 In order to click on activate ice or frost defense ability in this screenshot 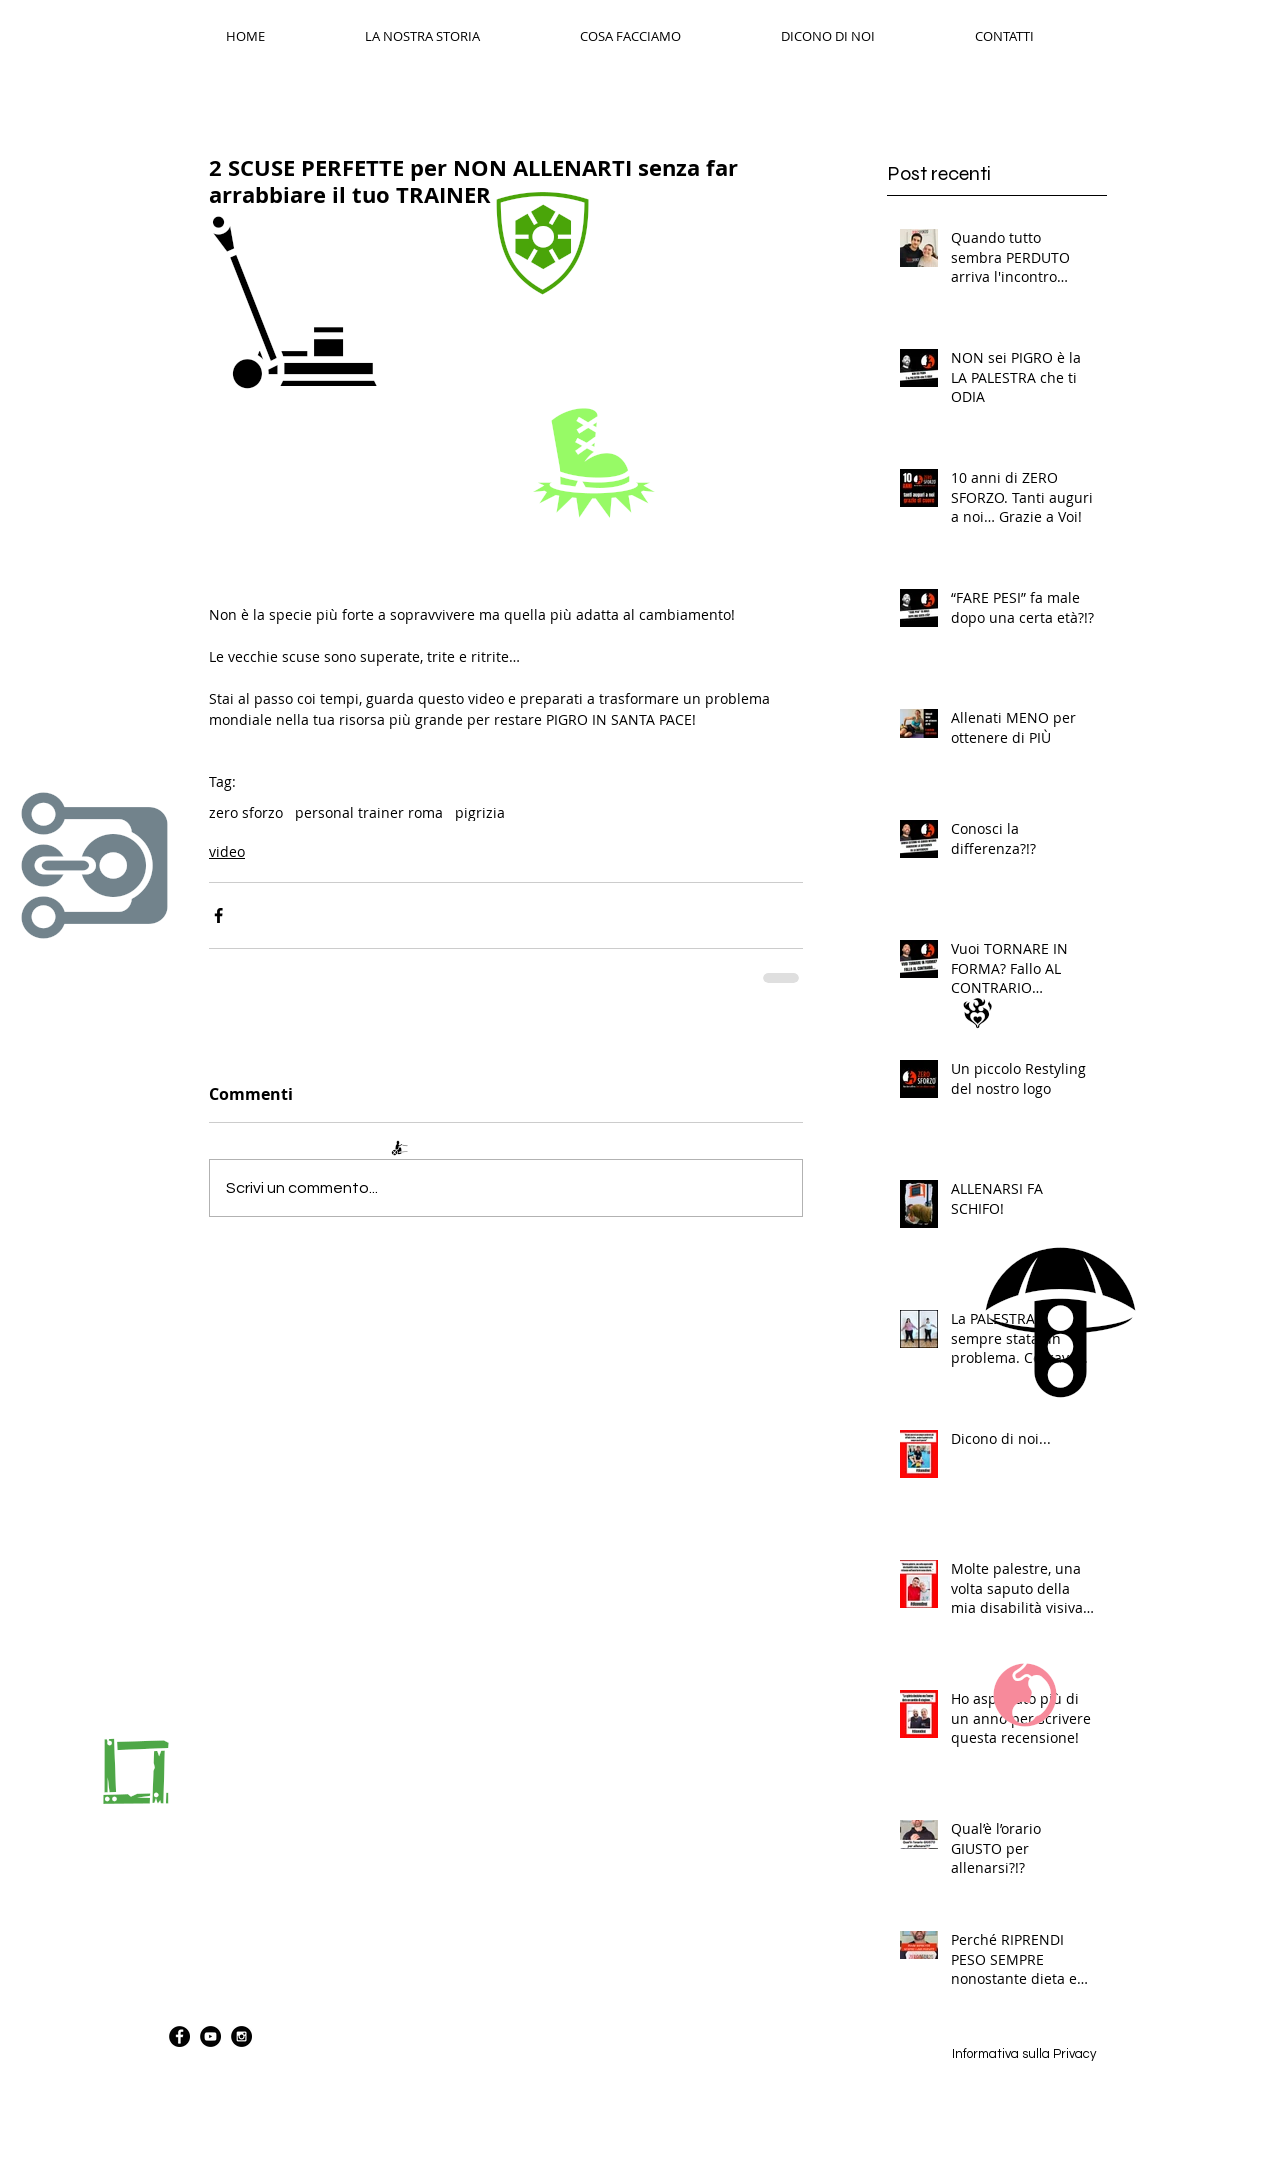, I will do `click(542, 243)`.